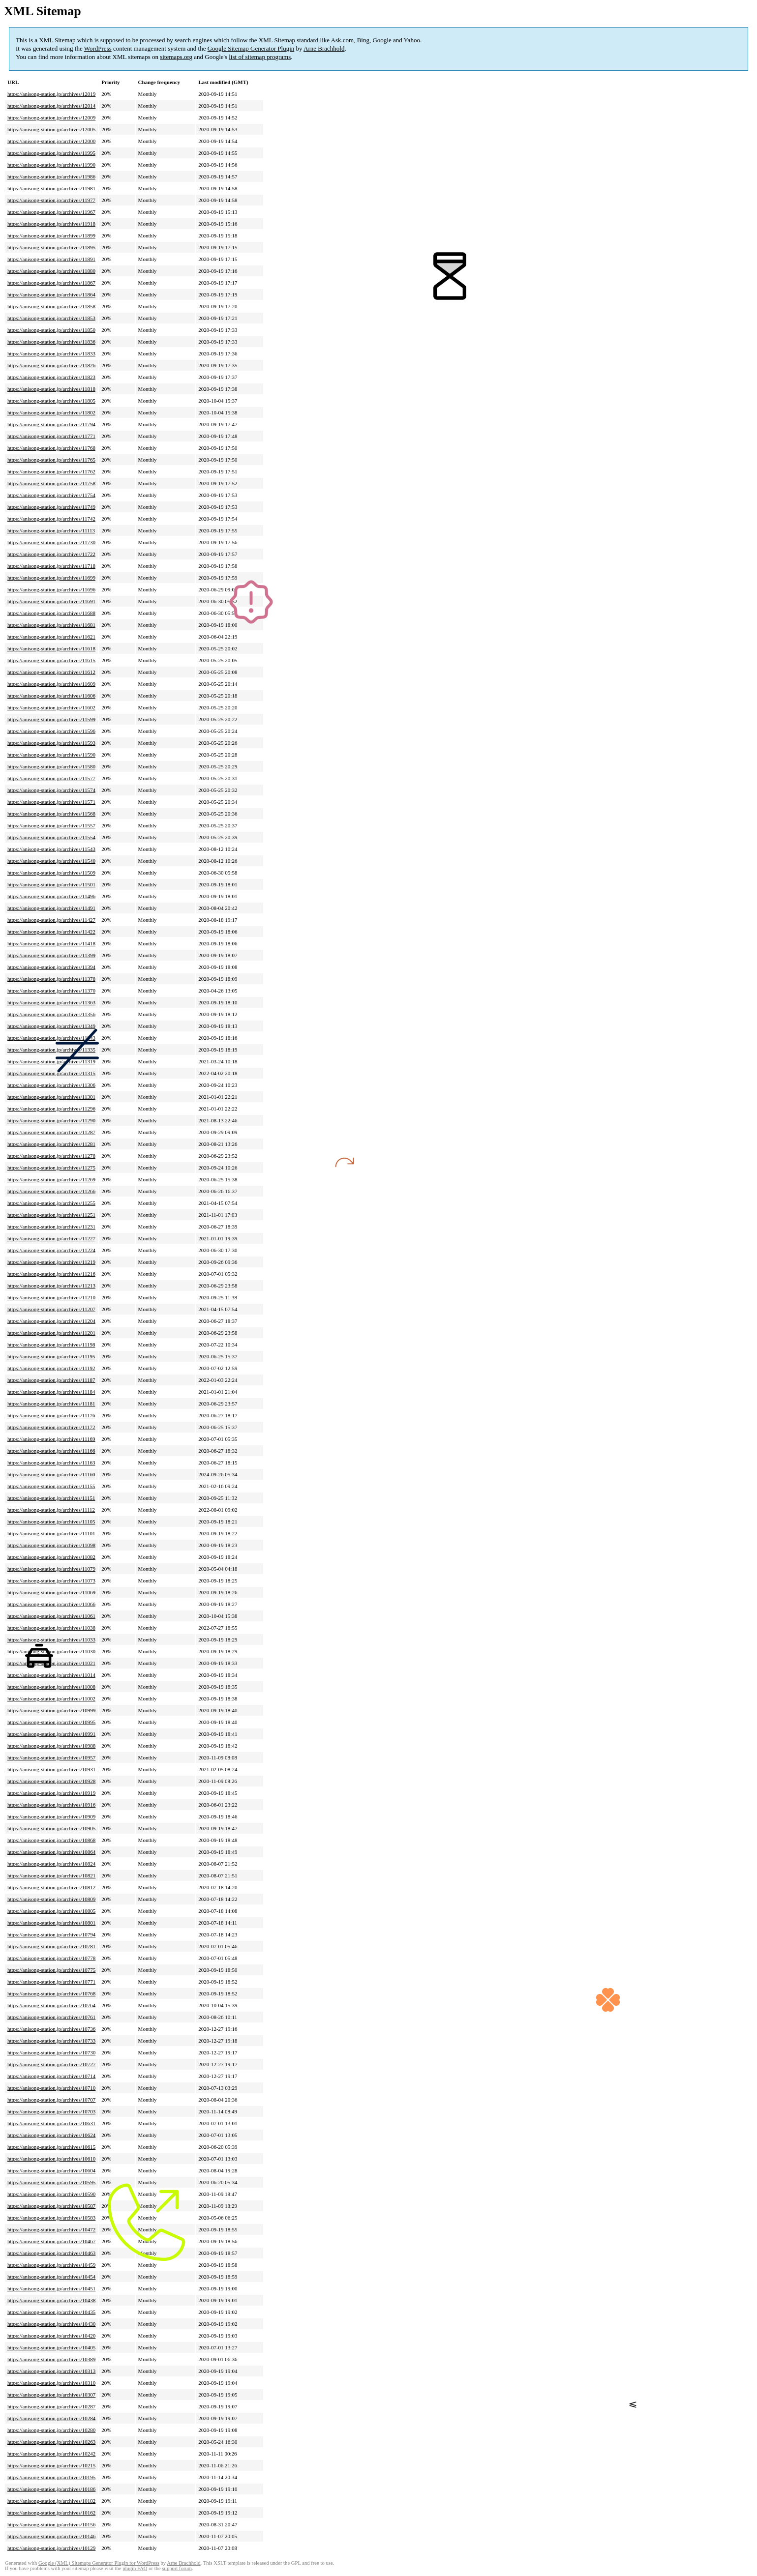 This screenshot has width=757, height=2576. I want to click on indicates a timer with significant time remaining, so click(450, 276).